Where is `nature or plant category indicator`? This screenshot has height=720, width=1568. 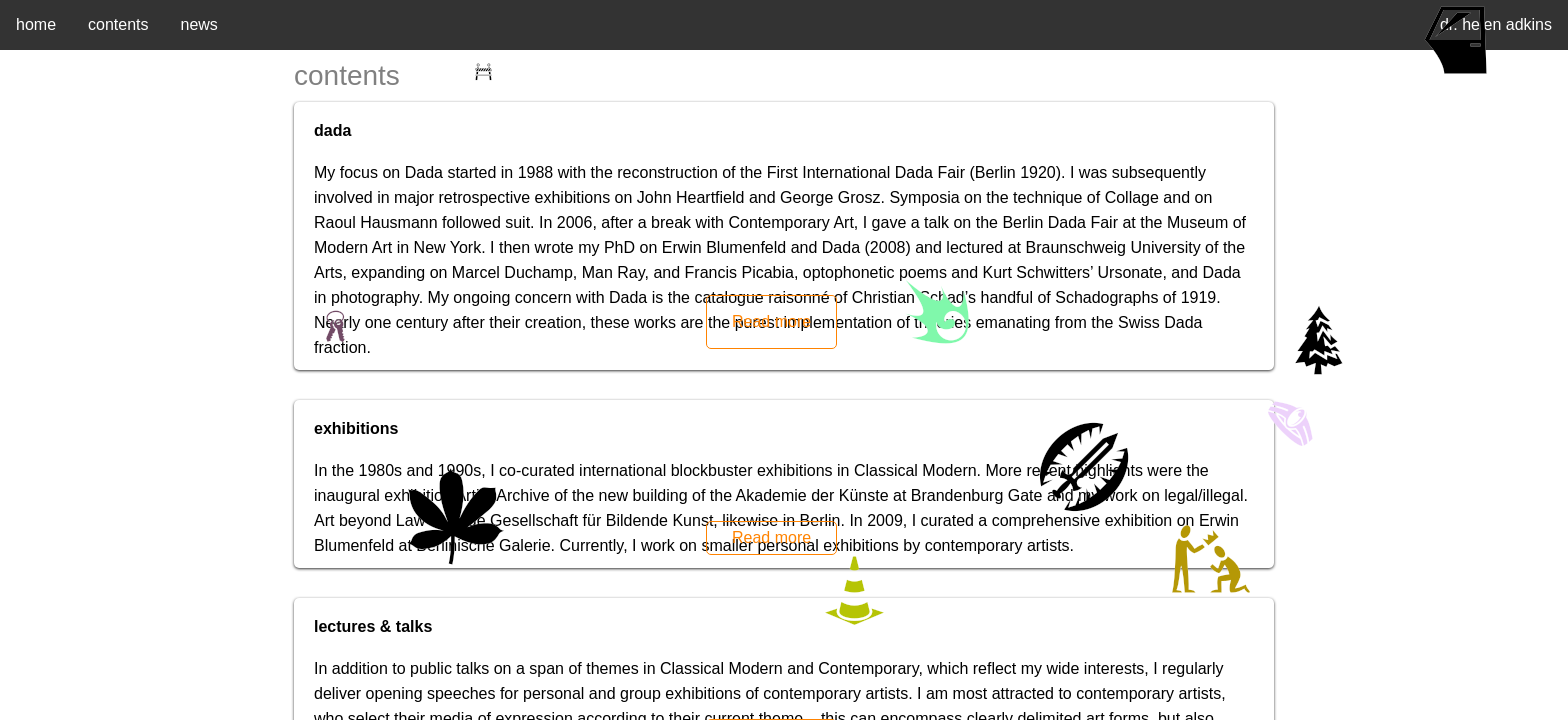
nature or plant category indicator is located at coordinates (456, 516).